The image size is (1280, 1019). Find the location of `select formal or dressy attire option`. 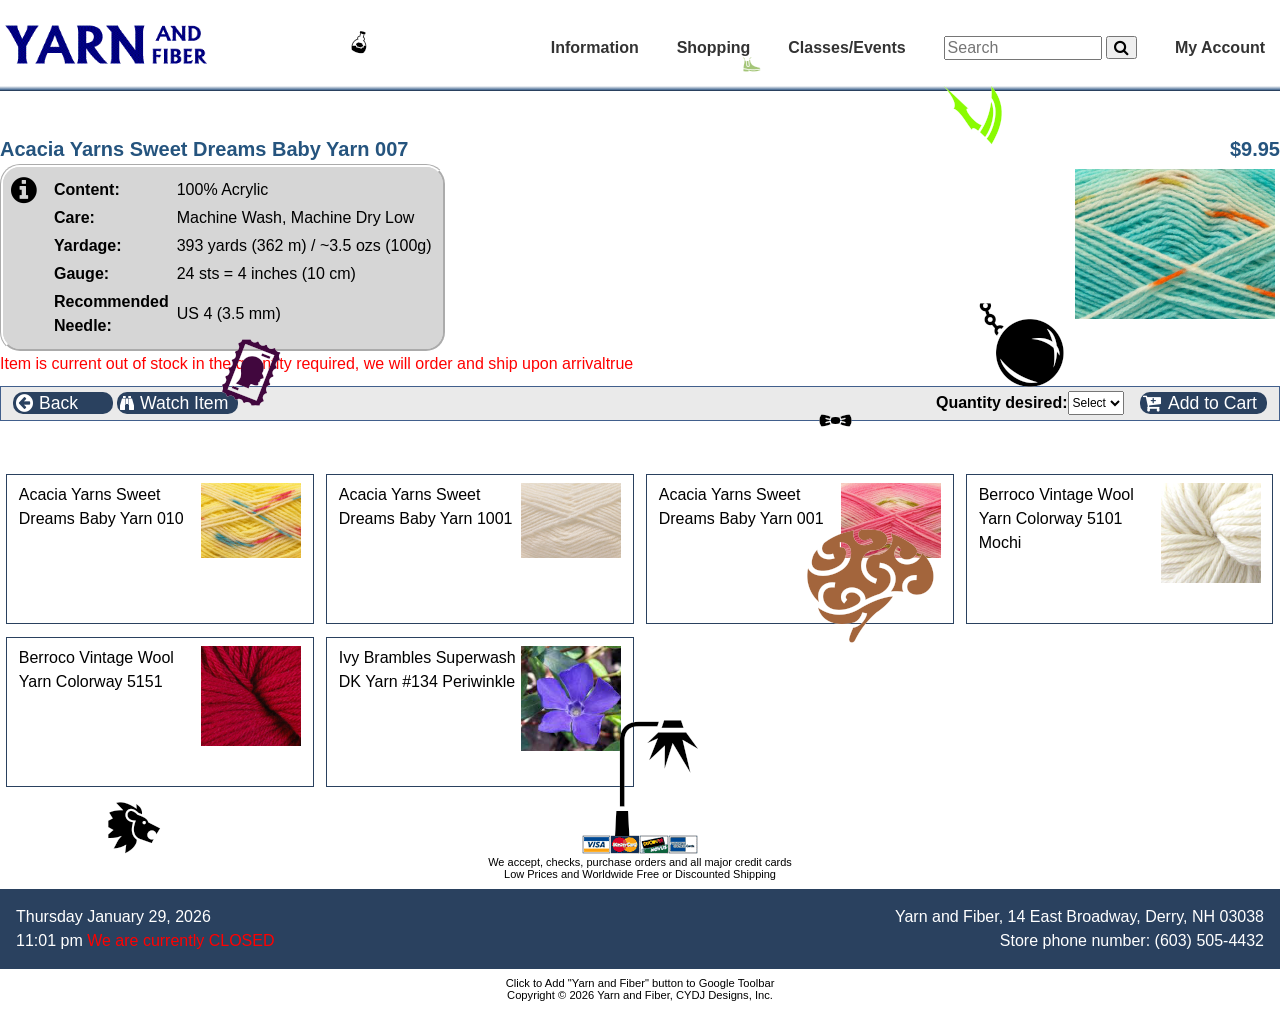

select formal or dressy attire option is located at coordinates (835, 420).